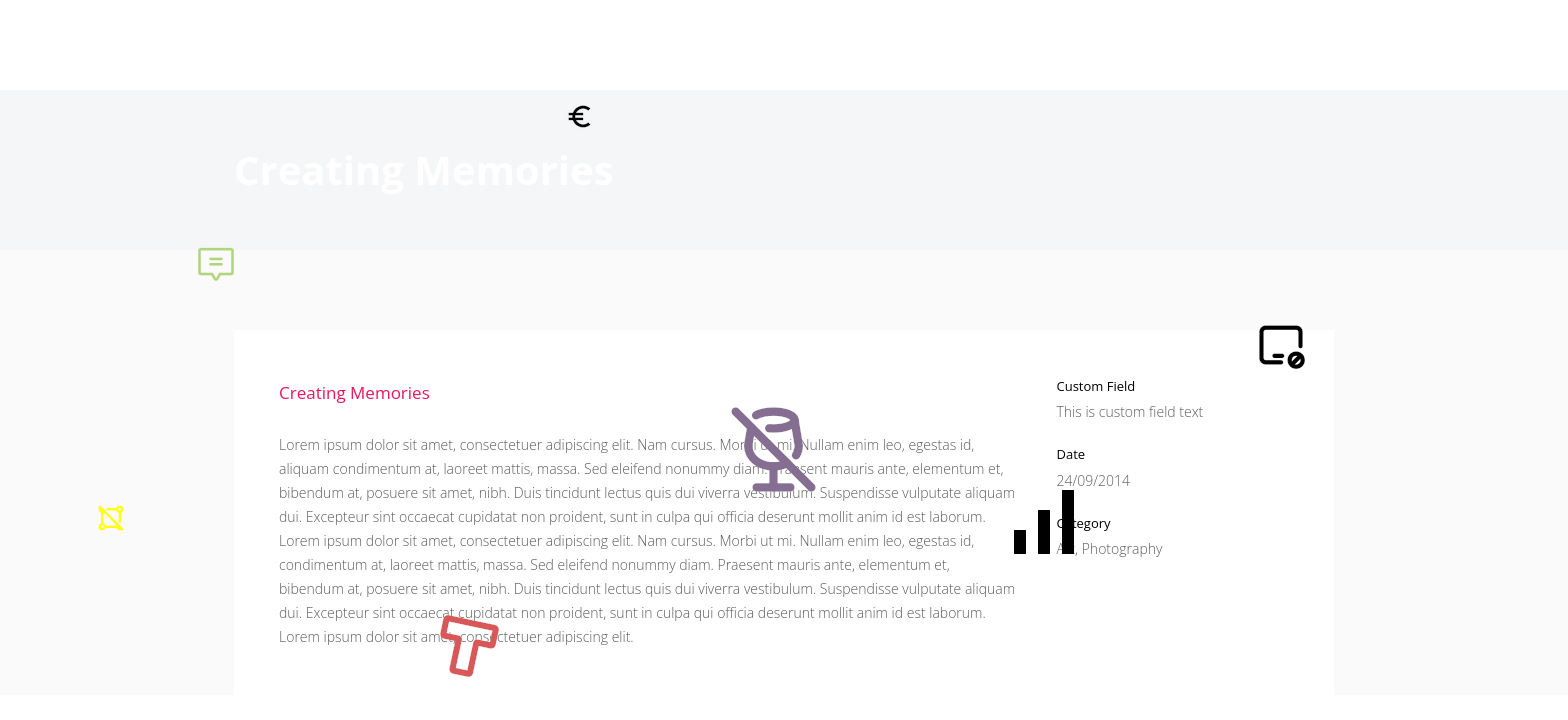 The height and width of the screenshot is (720, 1568). Describe the element at coordinates (111, 518) in the screenshot. I see `disable shape tools` at that location.